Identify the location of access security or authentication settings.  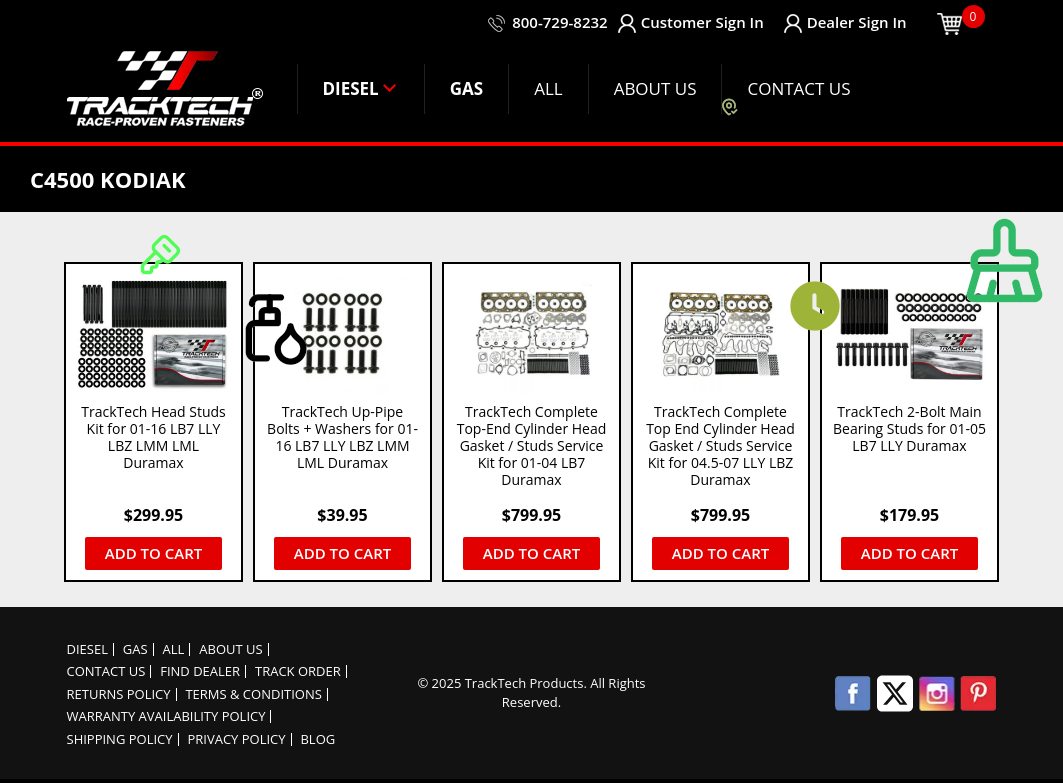
(160, 254).